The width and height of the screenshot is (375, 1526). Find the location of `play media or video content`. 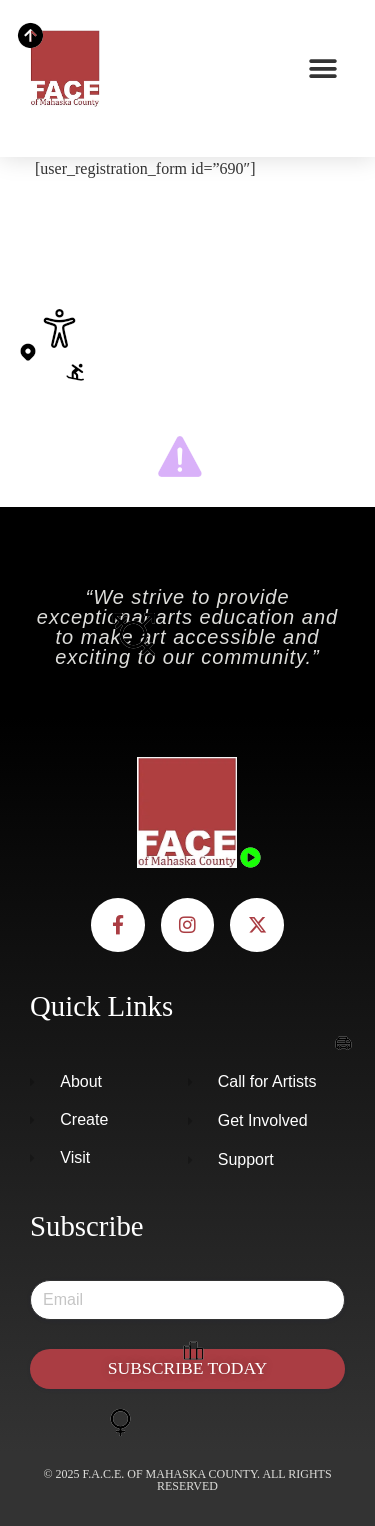

play media or video content is located at coordinates (250, 857).